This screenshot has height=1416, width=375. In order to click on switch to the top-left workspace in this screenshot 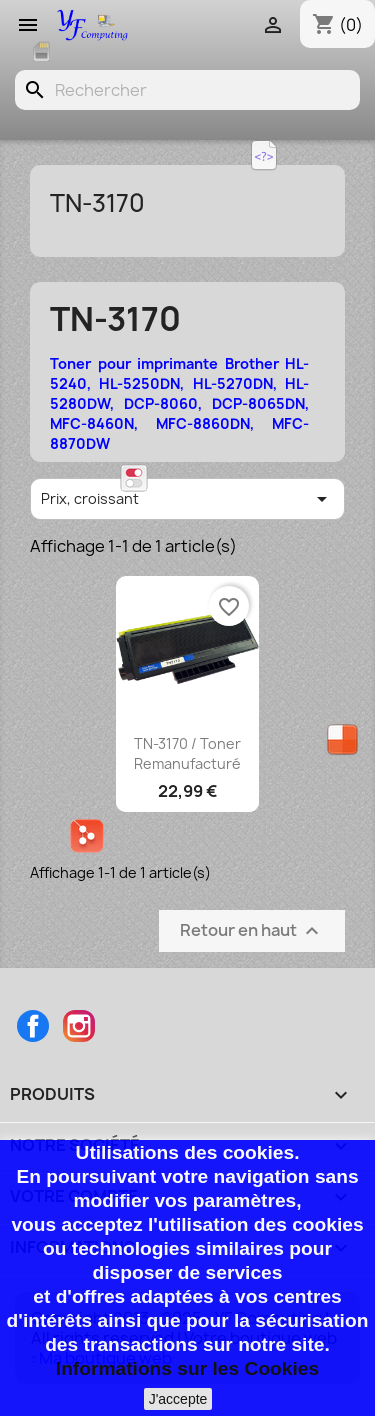, I will do `click(342, 739)`.